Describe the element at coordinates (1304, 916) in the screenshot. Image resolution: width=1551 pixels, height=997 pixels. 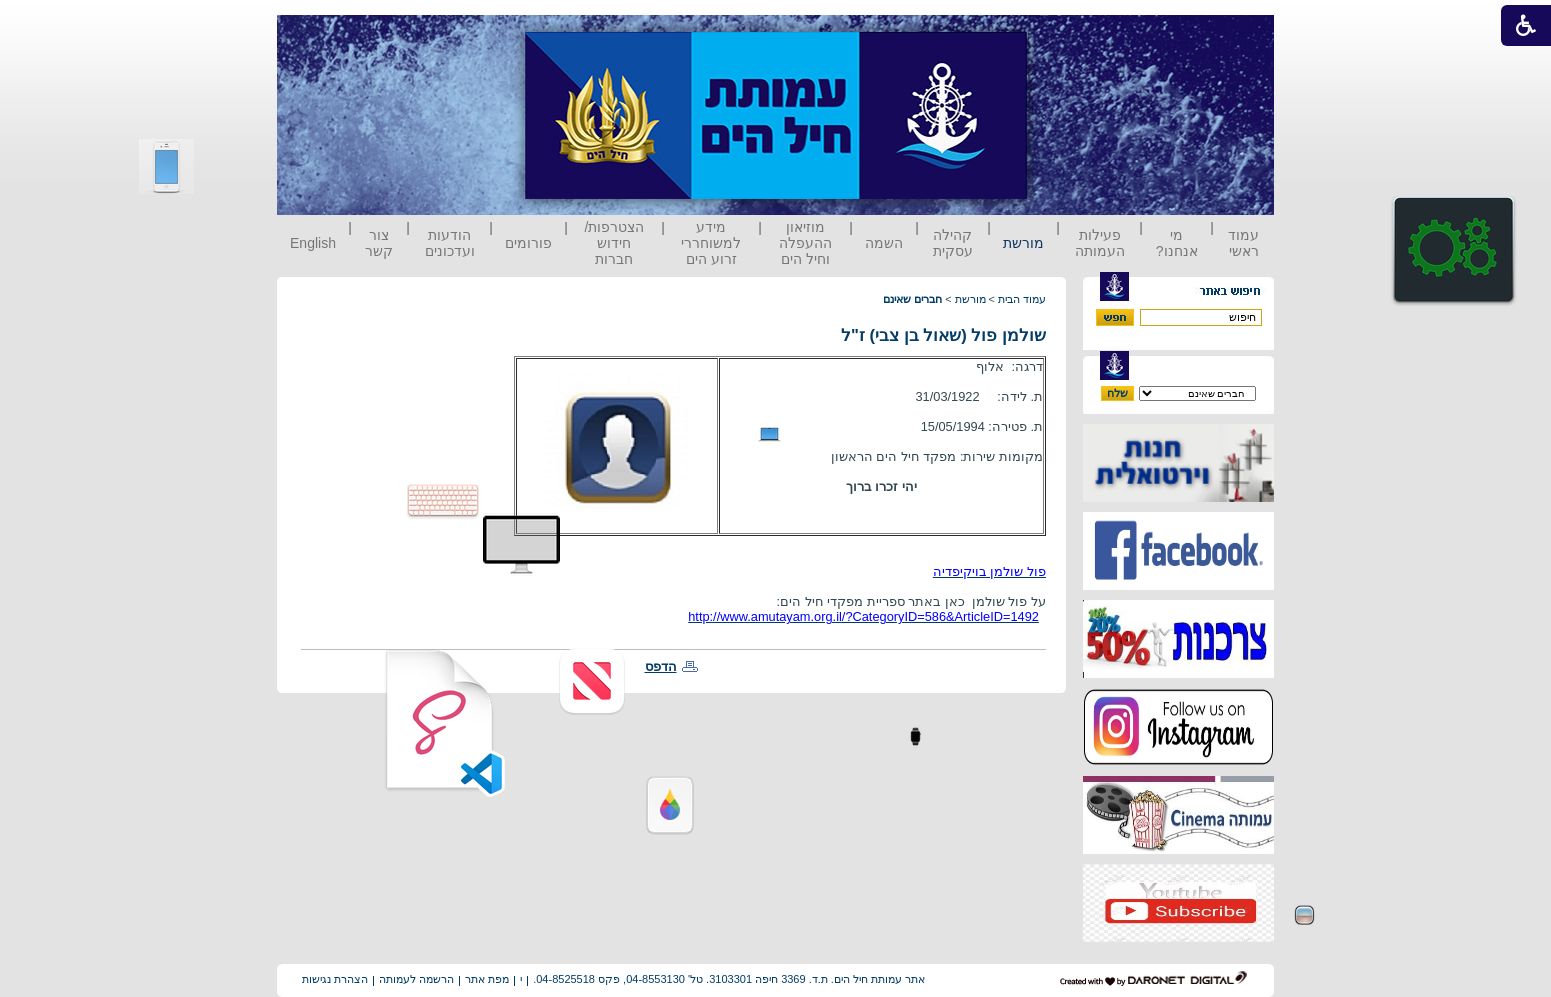
I see `access background textures and materials library` at that location.